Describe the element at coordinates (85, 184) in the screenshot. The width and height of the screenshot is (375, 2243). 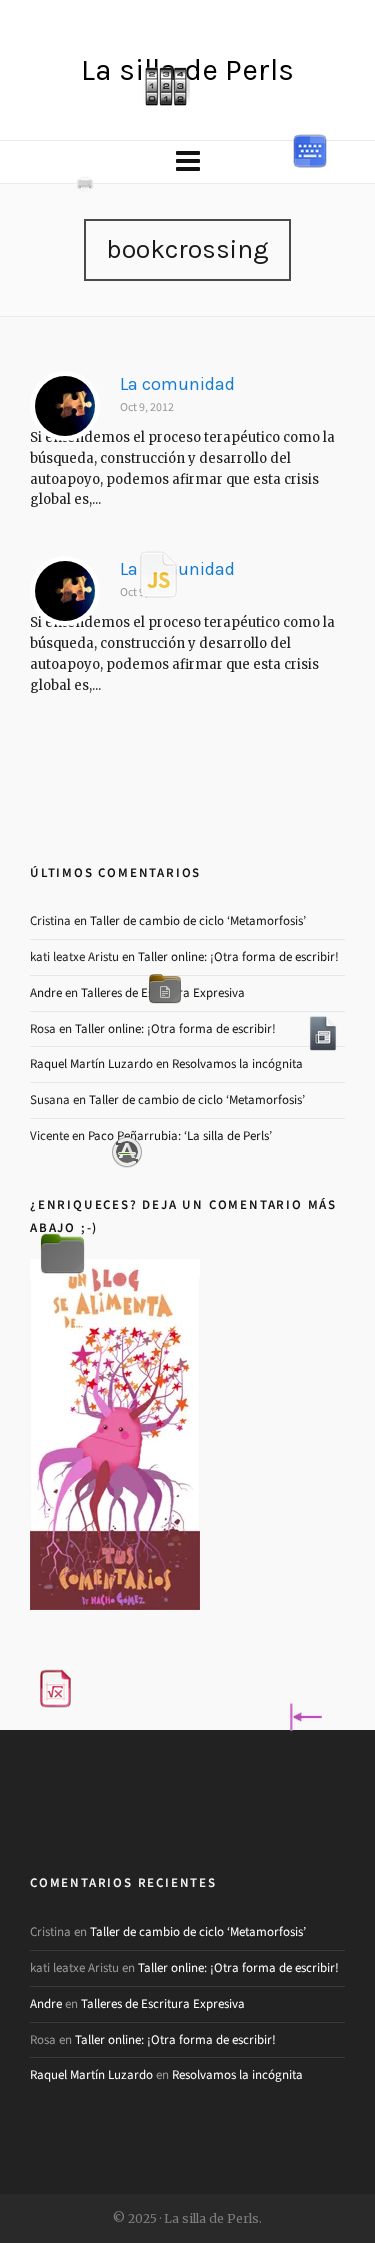
I see `print the current file or document` at that location.